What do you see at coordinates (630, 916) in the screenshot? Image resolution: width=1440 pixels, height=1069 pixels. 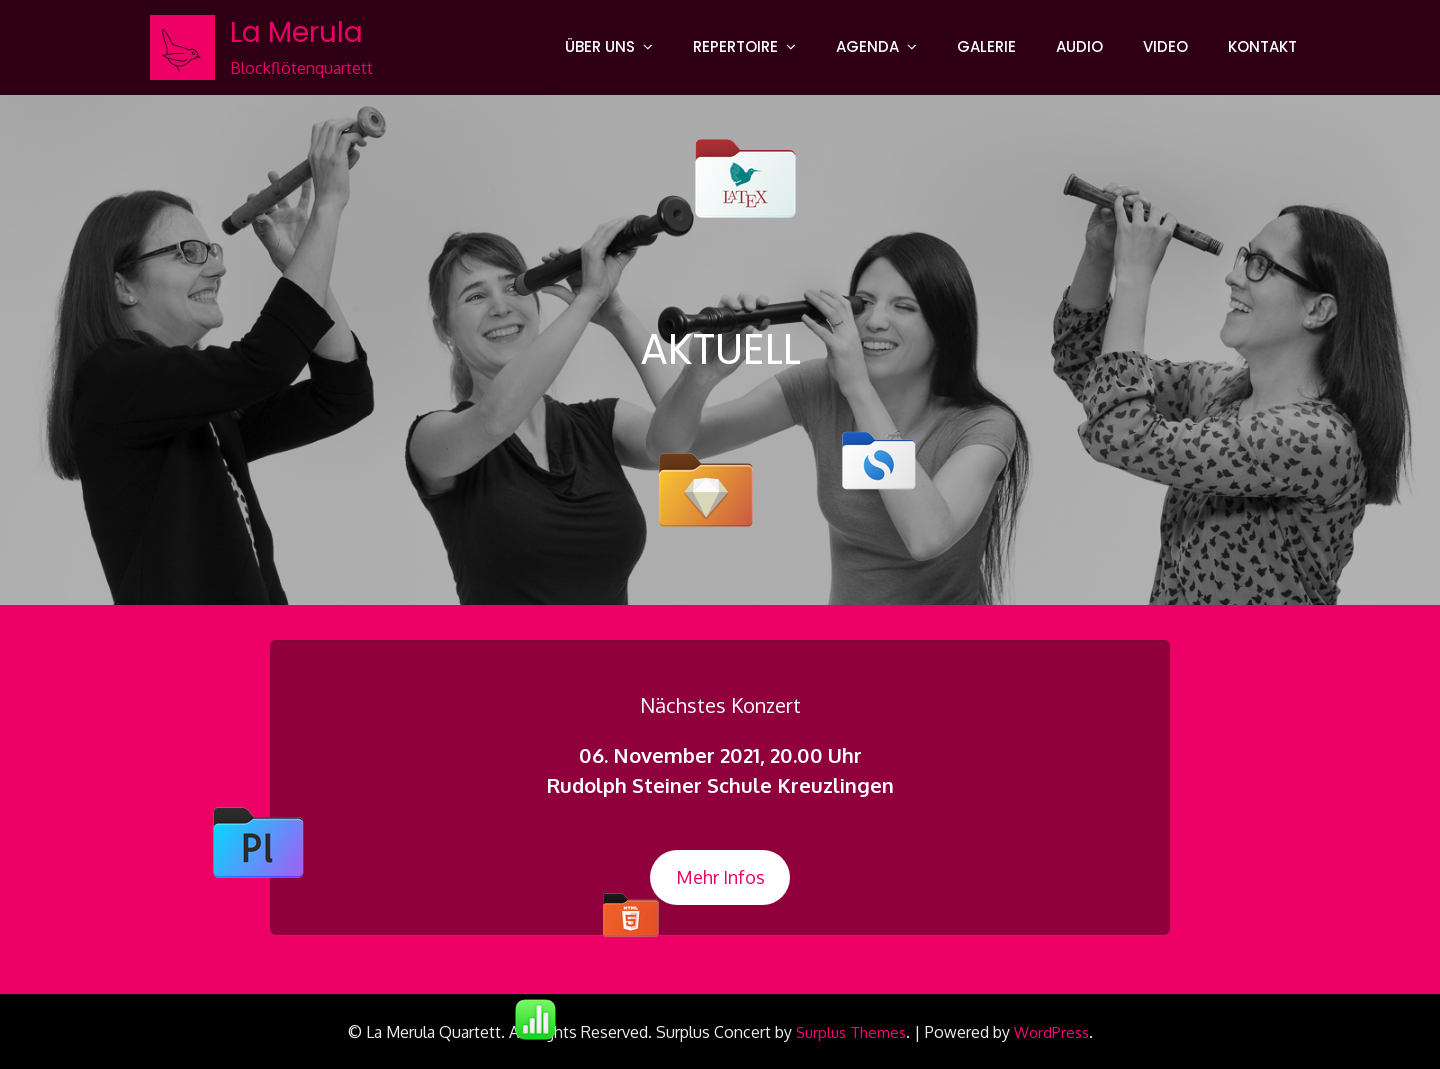 I see `folder containing HTML files` at bounding box center [630, 916].